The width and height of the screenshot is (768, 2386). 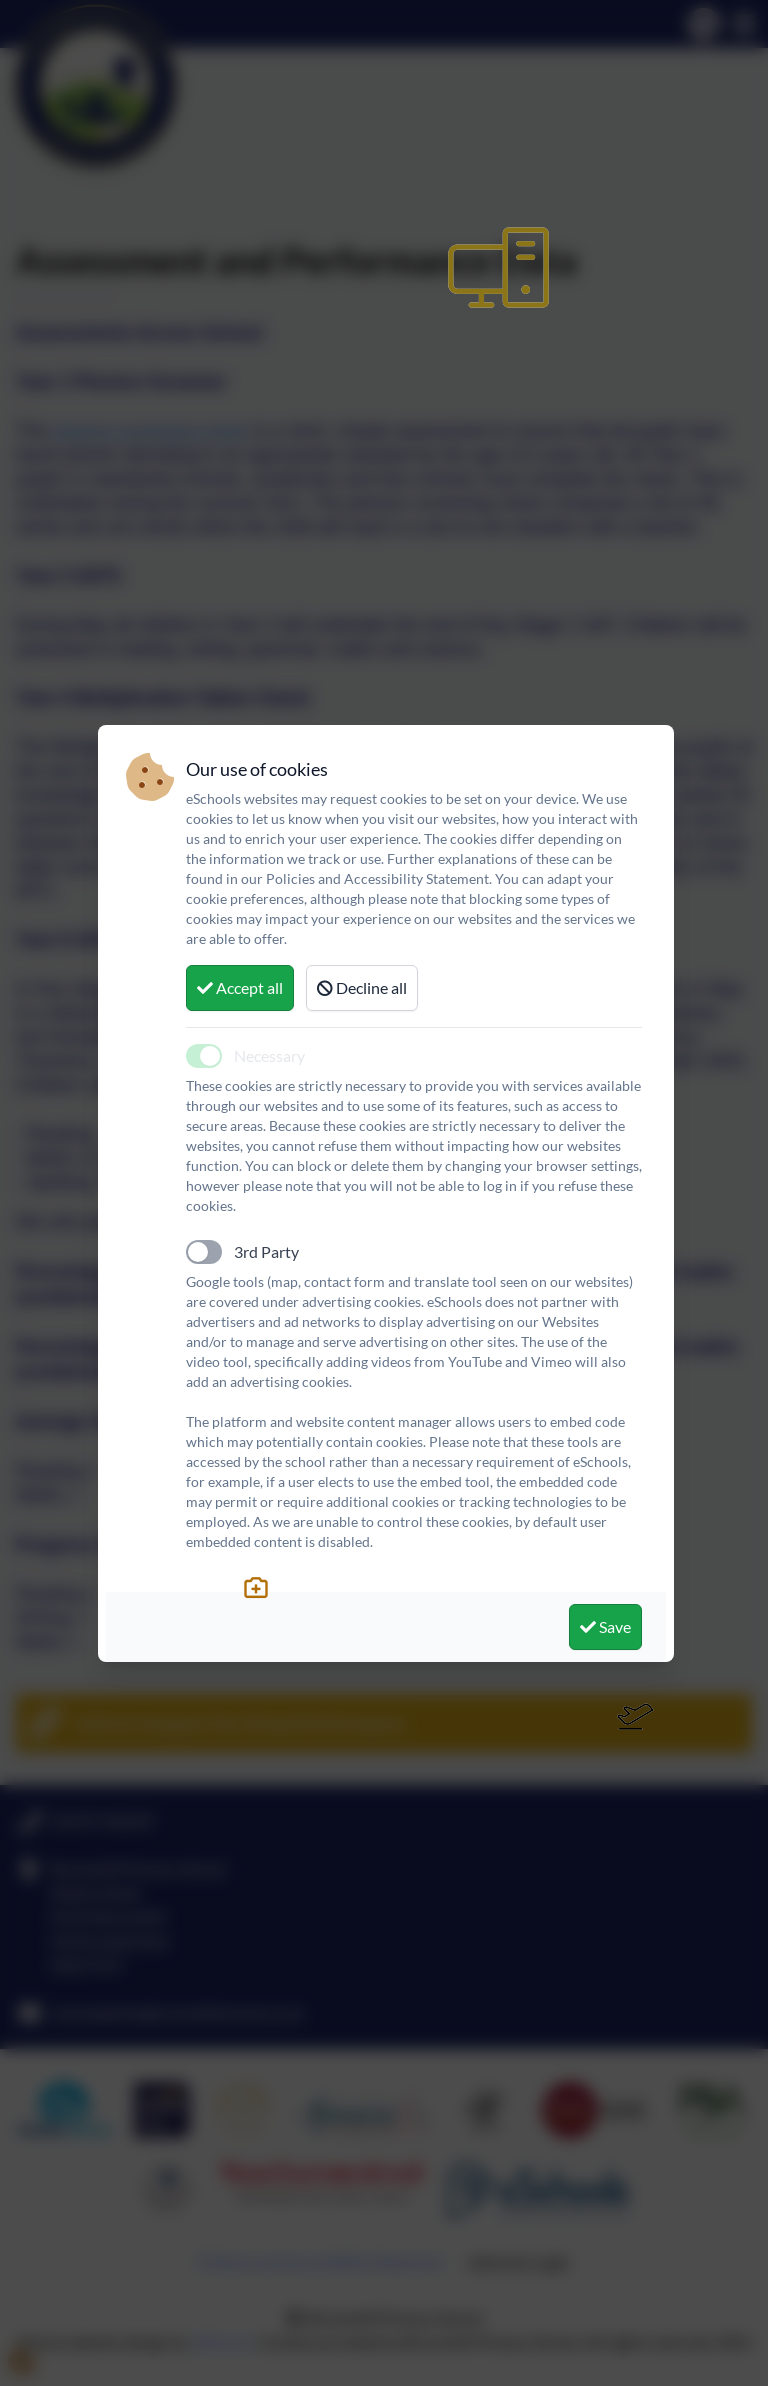 What do you see at coordinates (256, 1588) in the screenshot?
I see `add a new photo` at bounding box center [256, 1588].